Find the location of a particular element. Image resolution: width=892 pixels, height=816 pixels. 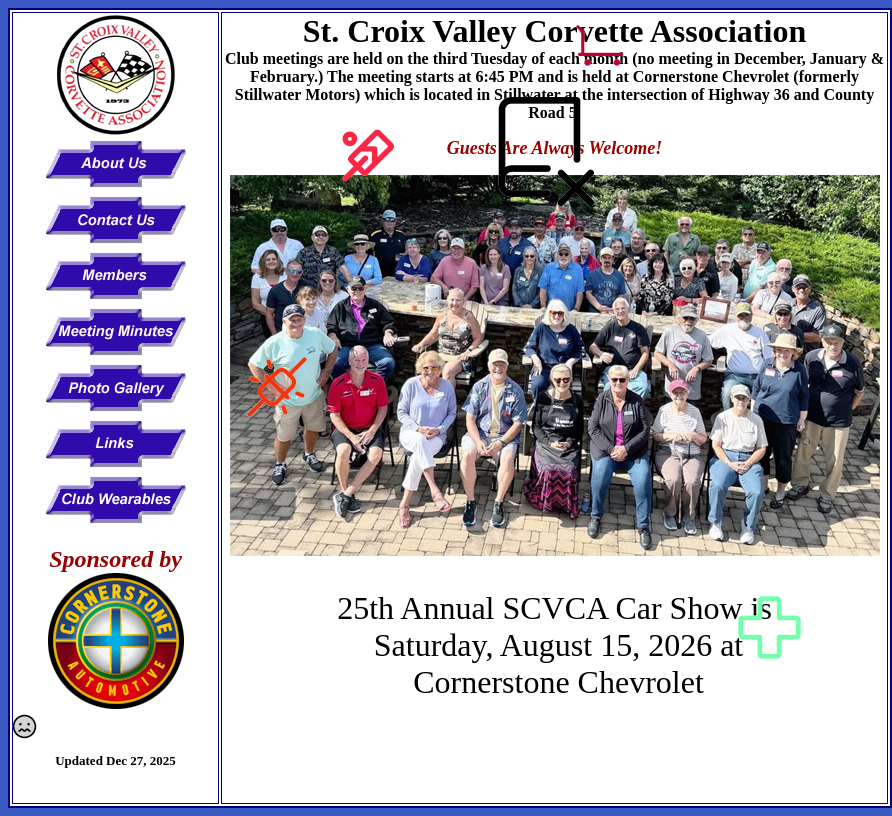

view shopping cart is located at coordinates (599, 43).